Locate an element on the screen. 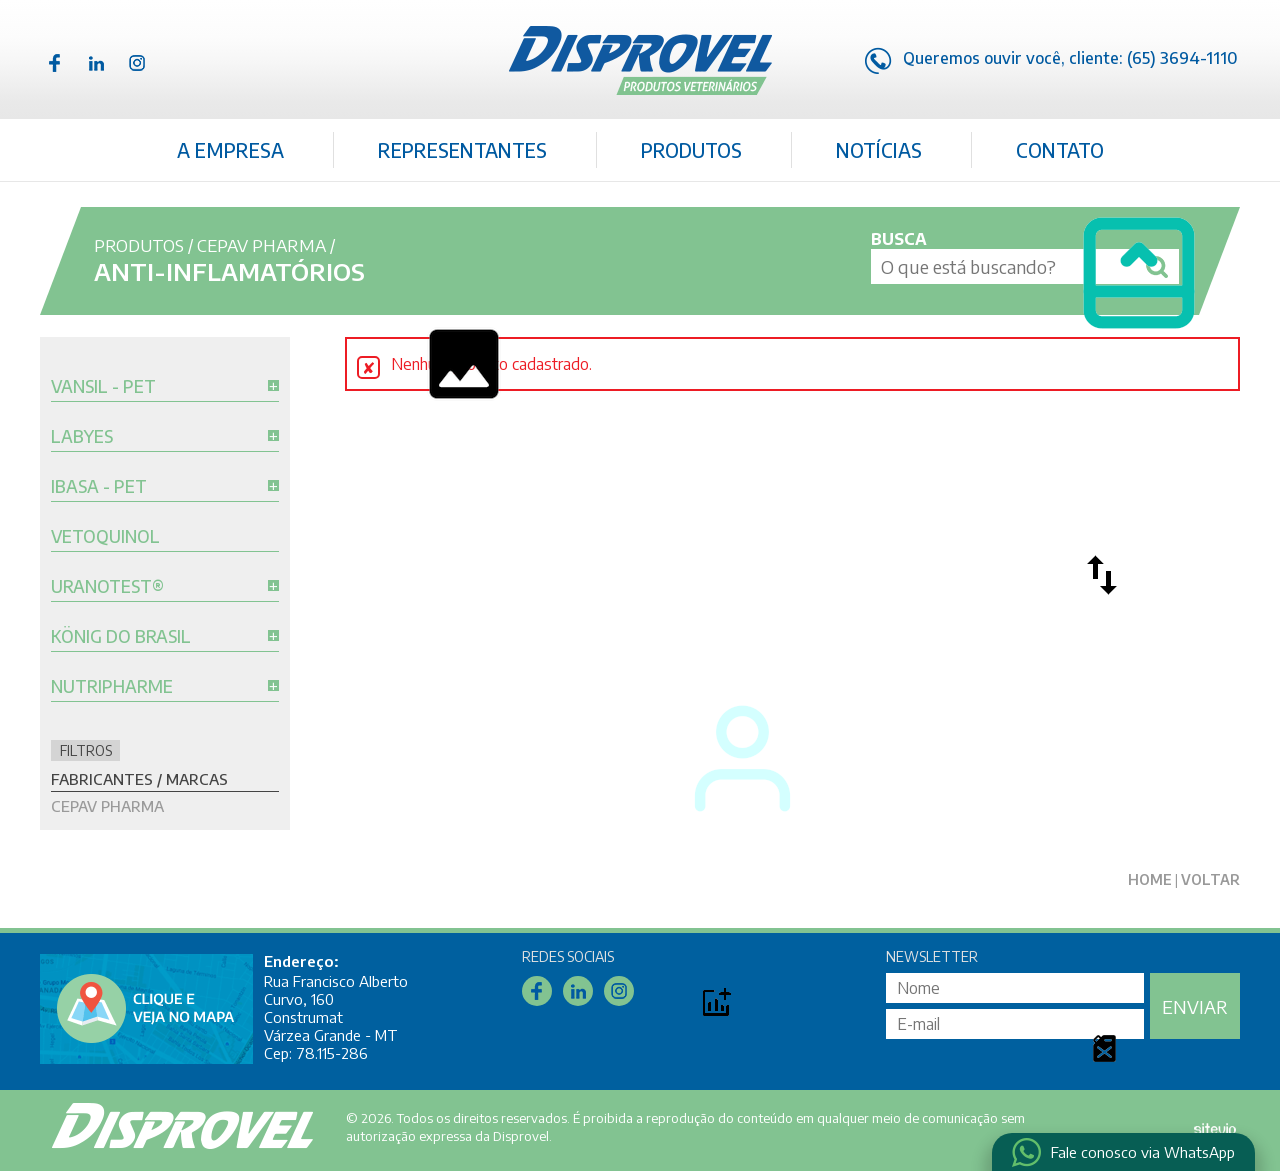  expand the bottom bar panel is located at coordinates (1139, 273).